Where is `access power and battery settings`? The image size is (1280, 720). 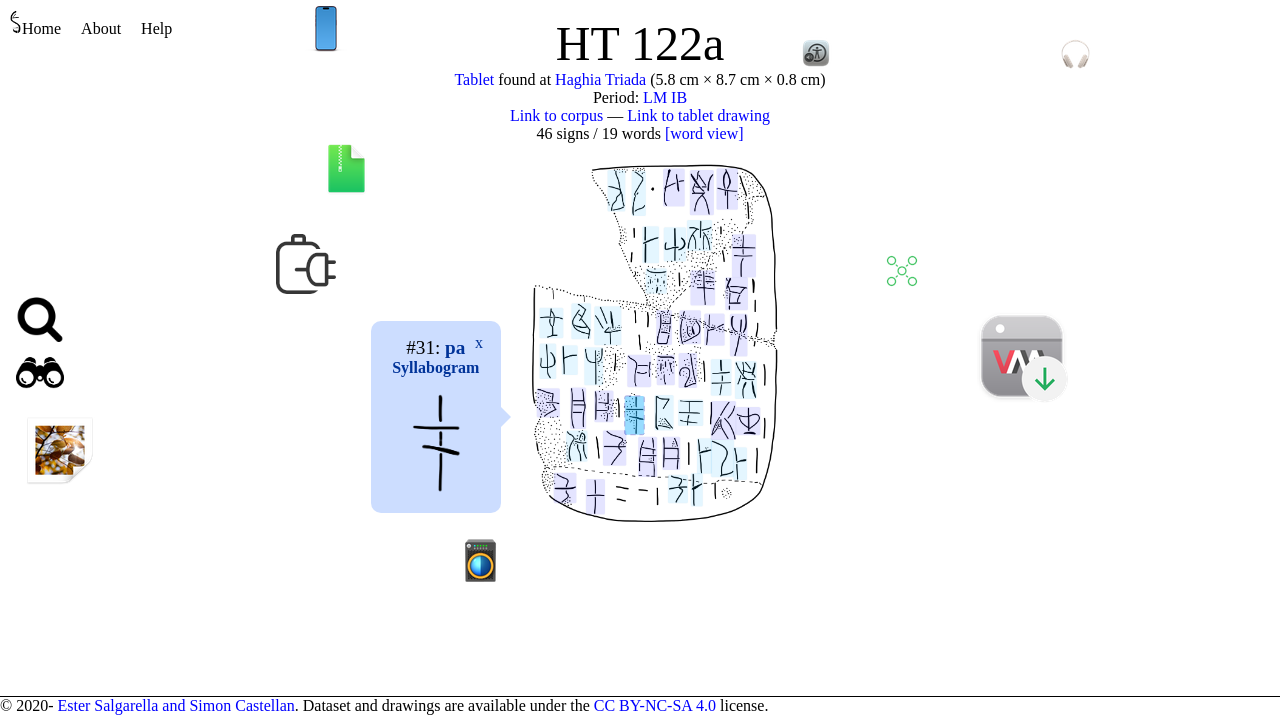 access power and battery settings is located at coordinates (306, 264).